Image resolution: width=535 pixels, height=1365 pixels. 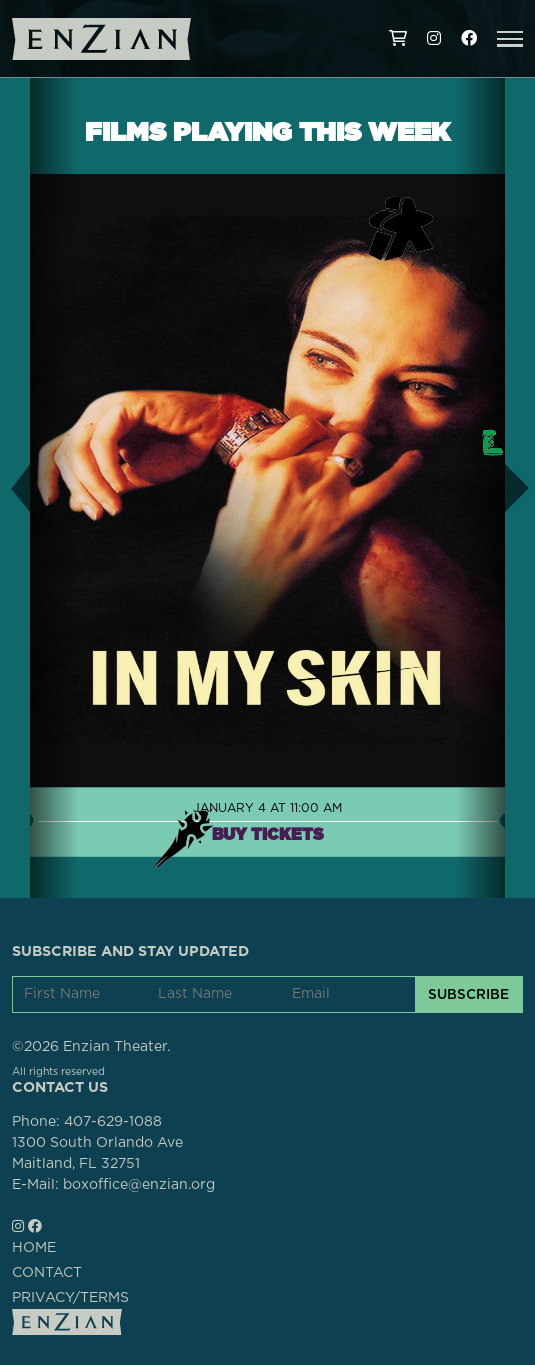 What do you see at coordinates (492, 442) in the screenshot?
I see `select winter boot equipment` at bounding box center [492, 442].